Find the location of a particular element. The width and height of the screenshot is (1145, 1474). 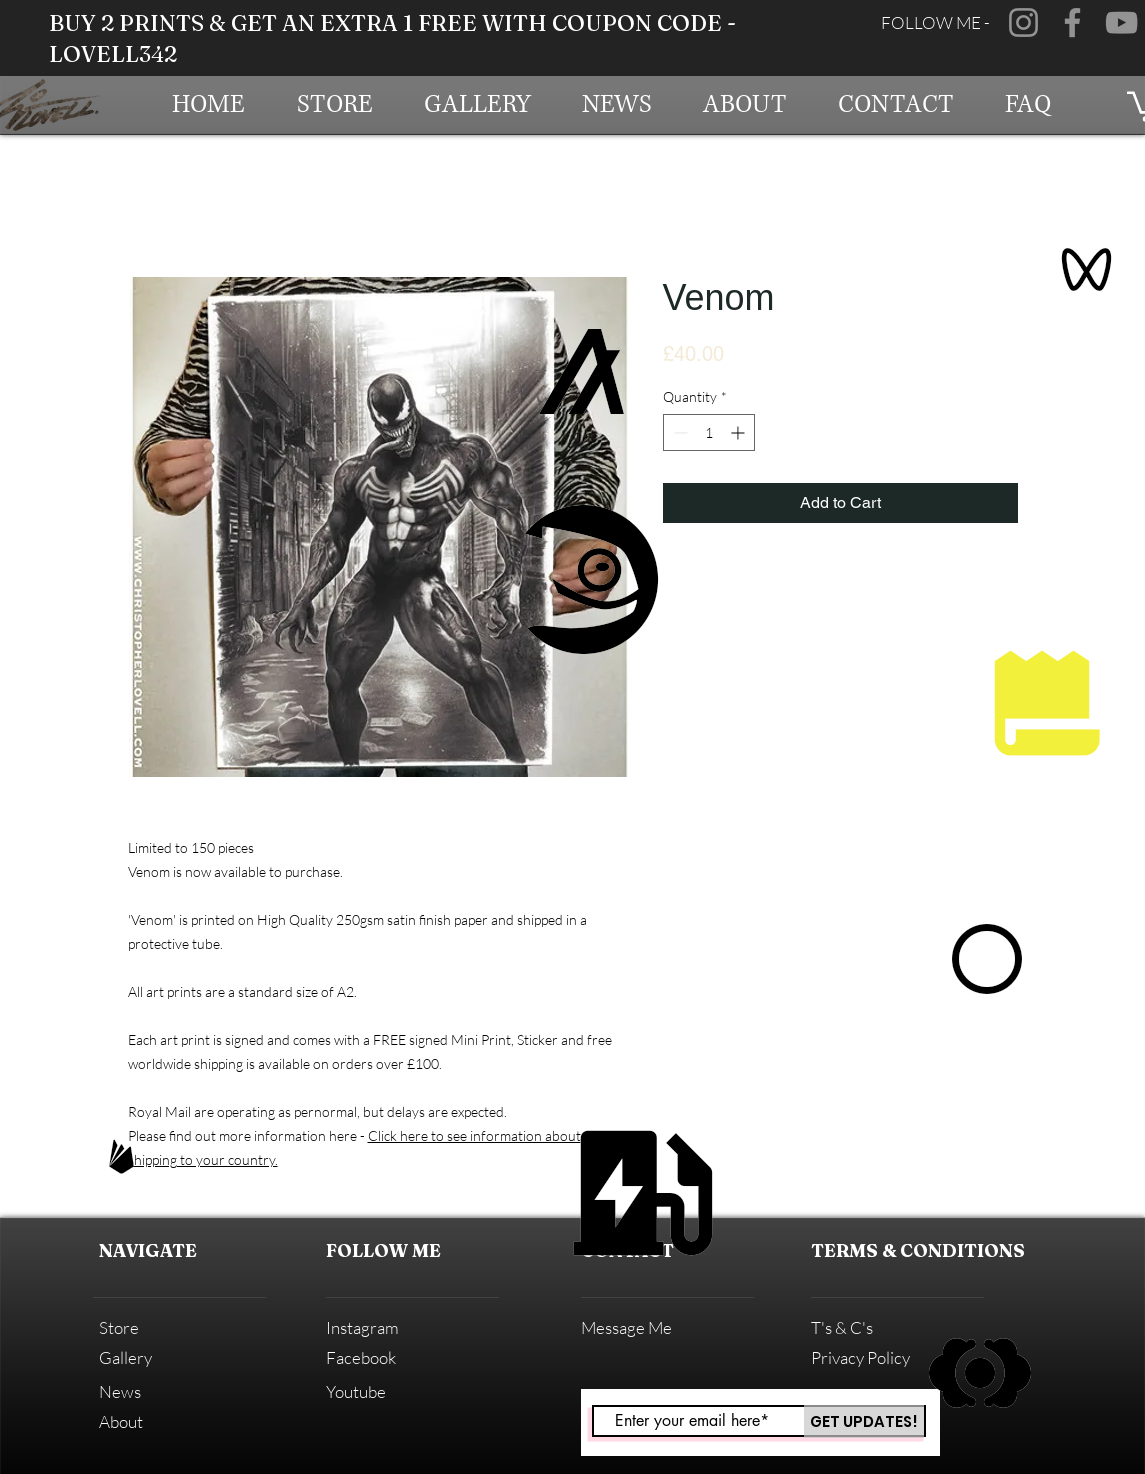

cloudcannon logo is located at coordinates (980, 1373).